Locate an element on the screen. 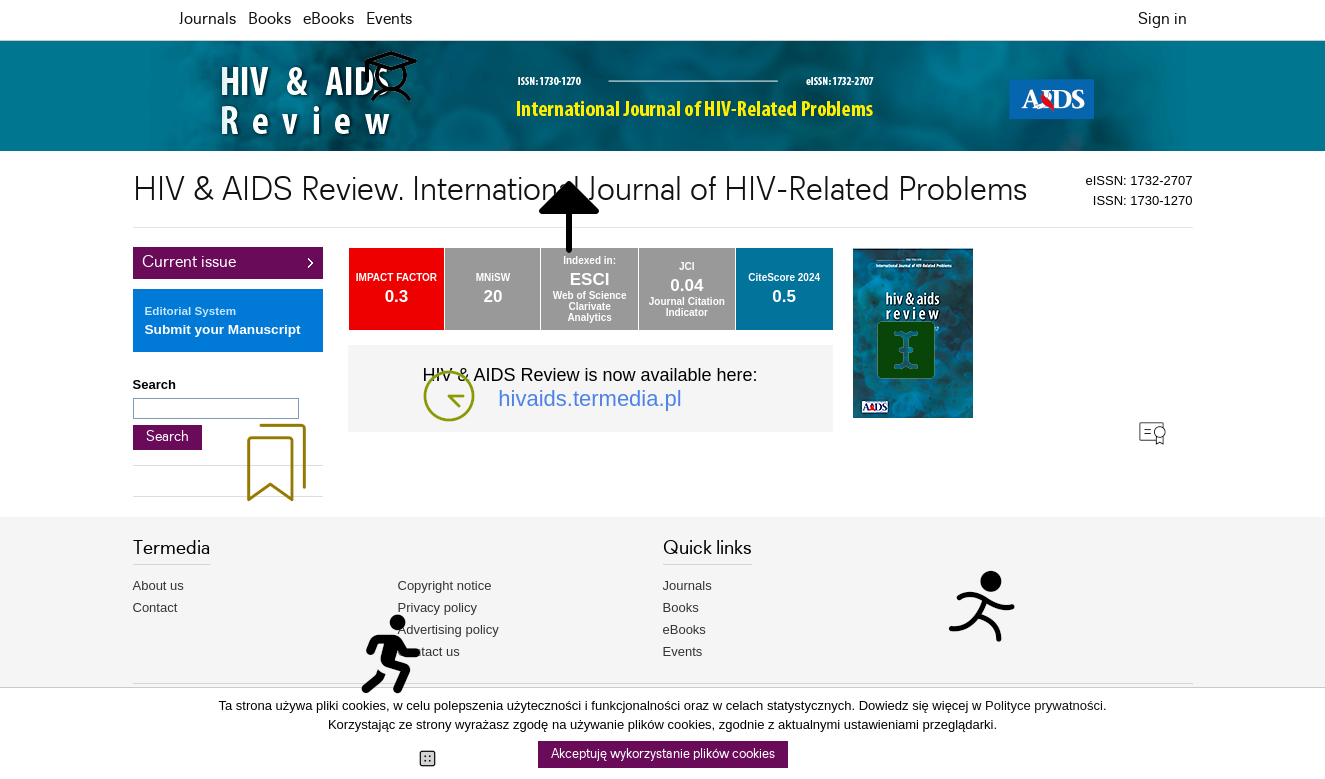  view certificate or credential details is located at coordinates (1151, 432).